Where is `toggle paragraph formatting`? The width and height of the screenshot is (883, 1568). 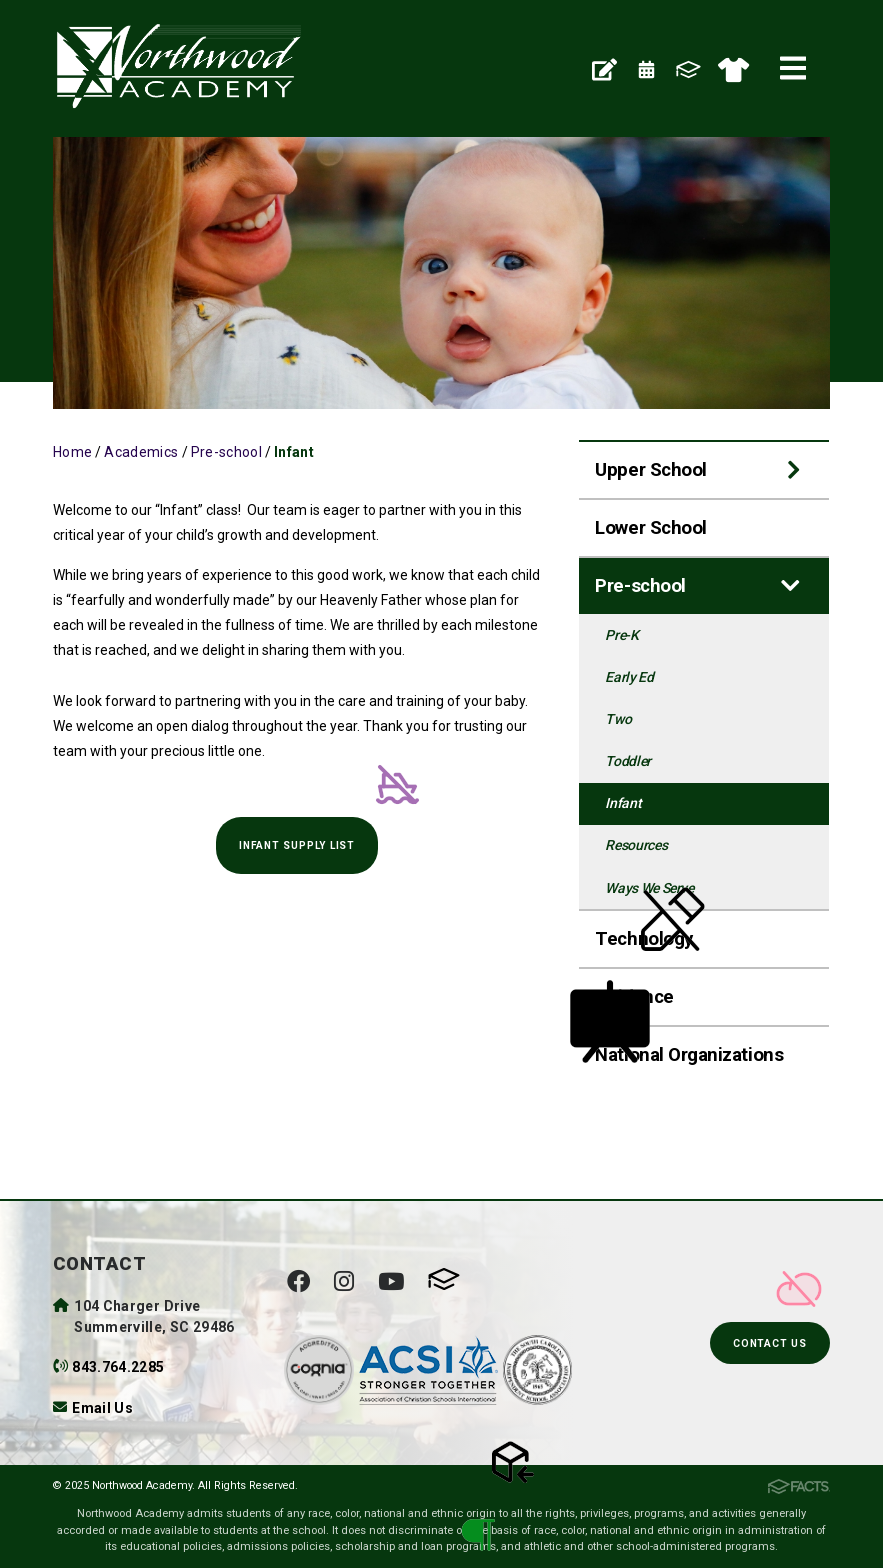 toggle paragraph formatting is located at coordinates (479, 1535).